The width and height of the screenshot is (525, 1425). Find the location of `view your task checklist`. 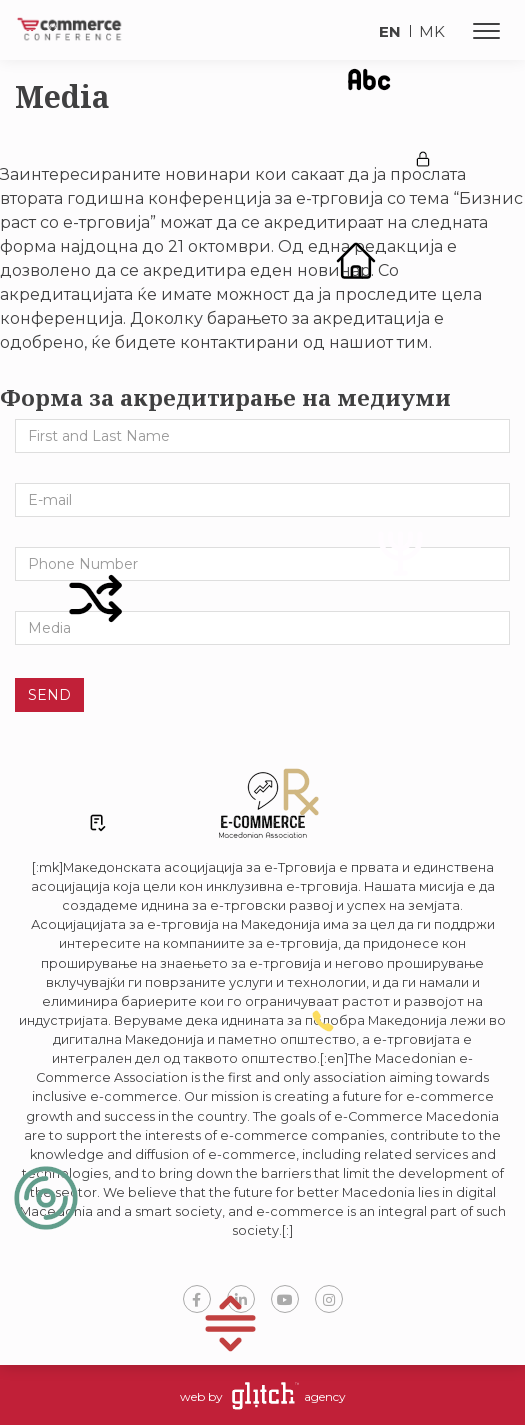

view your task checklist is located at coordinates (97, 822).